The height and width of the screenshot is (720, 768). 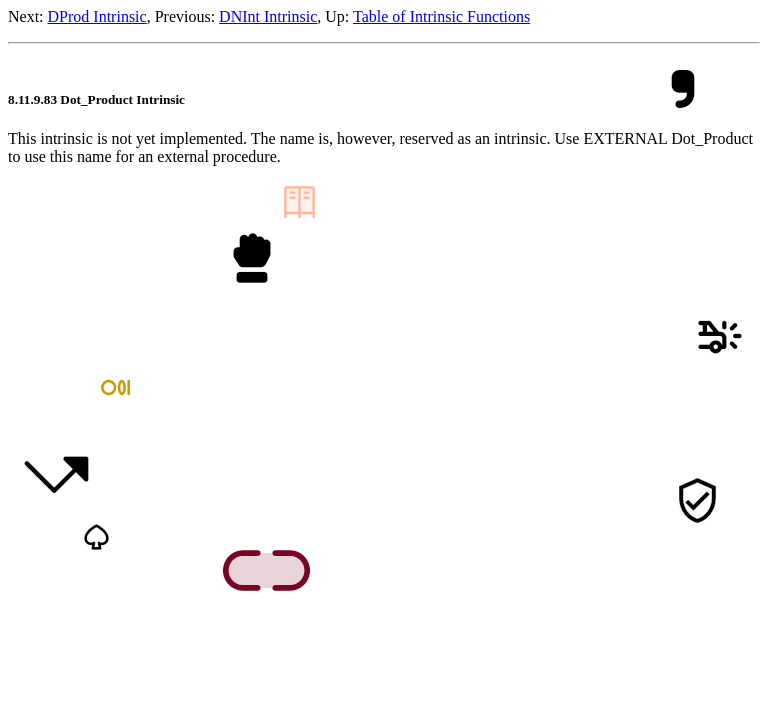 I want to click on unlink or disconnect a shared resource, so click(x=266, y=570).